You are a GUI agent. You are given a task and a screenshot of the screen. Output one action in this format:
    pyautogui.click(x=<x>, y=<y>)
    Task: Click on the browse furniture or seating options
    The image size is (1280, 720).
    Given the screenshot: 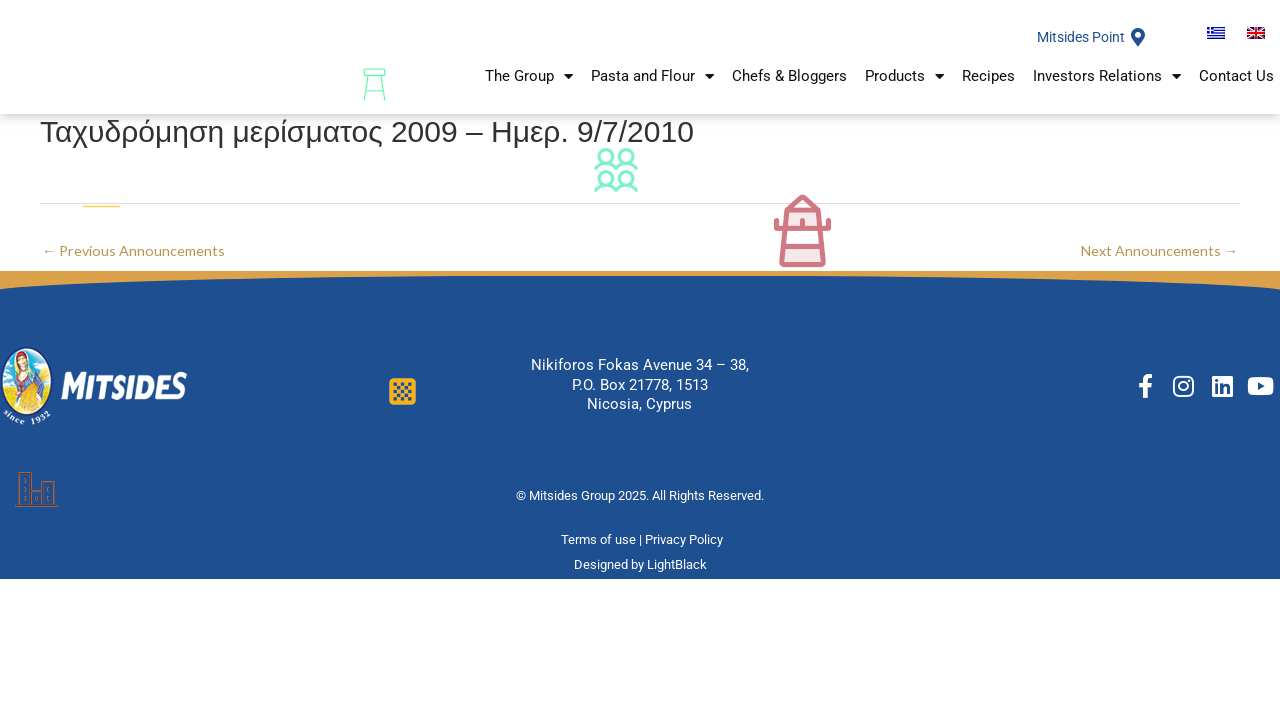 What is the action you would take?
    pyautogui.click(x=374, y=84)
    